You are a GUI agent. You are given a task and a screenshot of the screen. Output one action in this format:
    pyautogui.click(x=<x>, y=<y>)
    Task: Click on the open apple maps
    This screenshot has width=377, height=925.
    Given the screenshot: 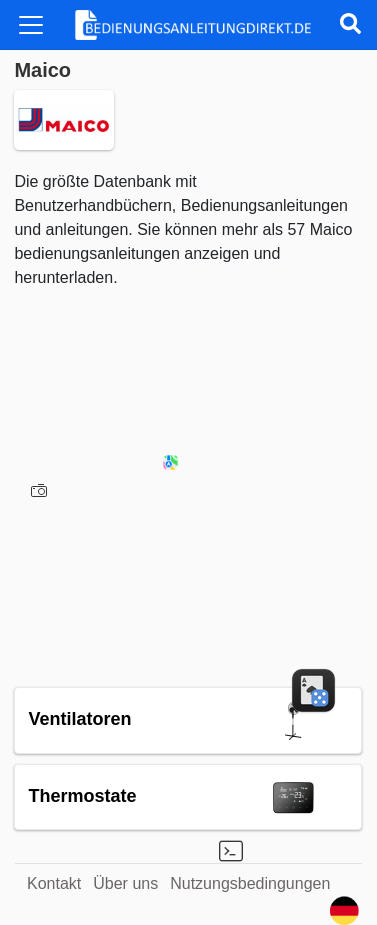 What is the action you would take?
    pyautogui.click(x=170, y=462)
    